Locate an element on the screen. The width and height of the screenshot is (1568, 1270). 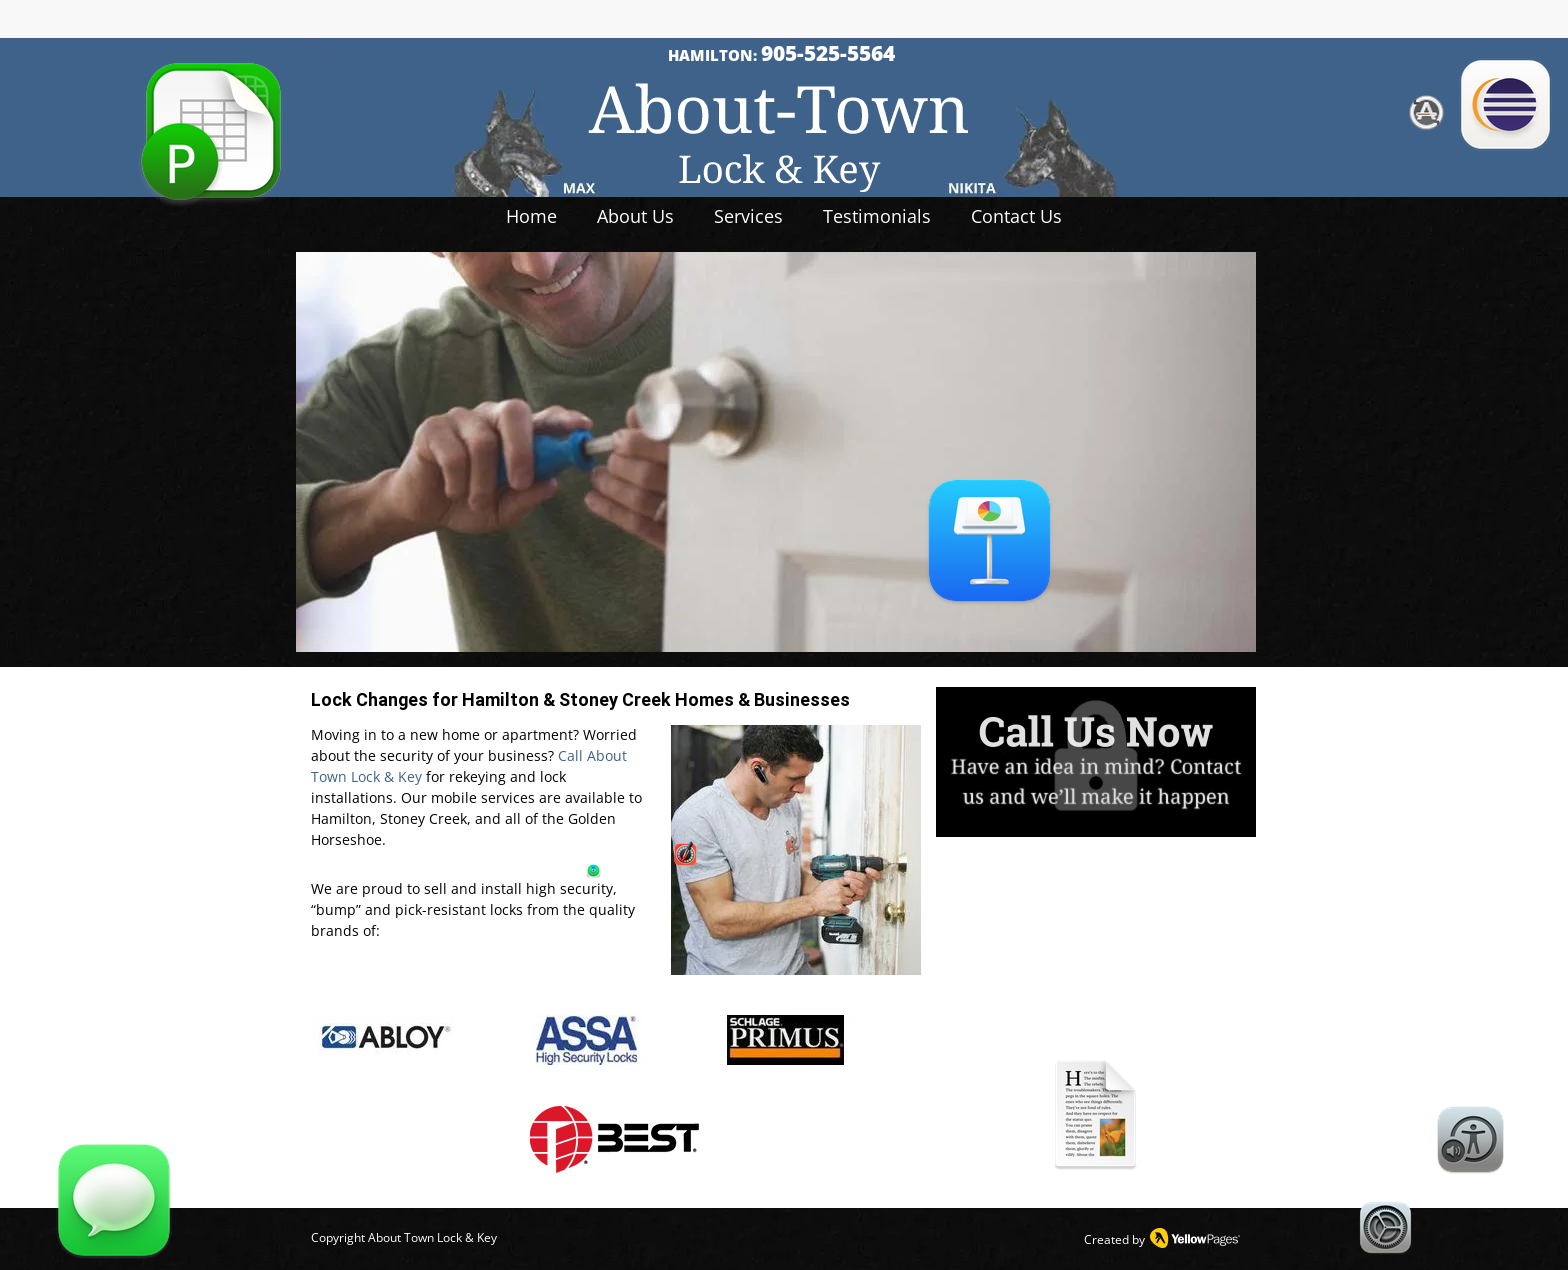
open Apple Keynote presentation app is located at coordinates (989, 540).